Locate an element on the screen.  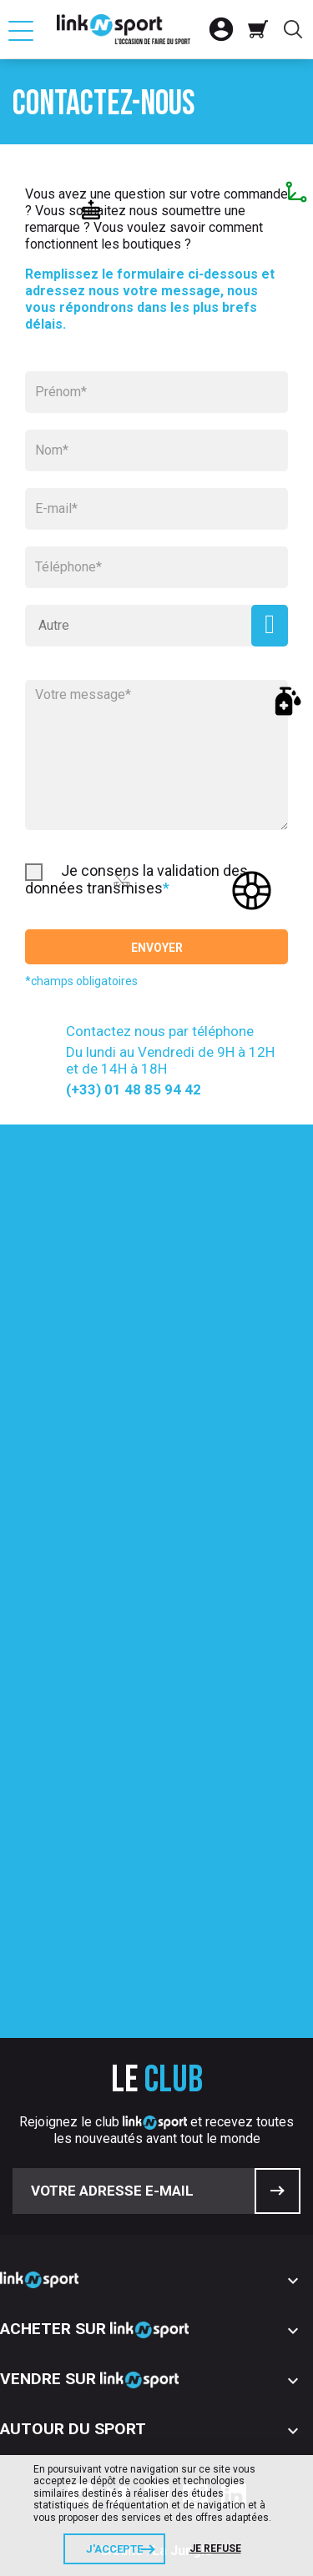
add a new row above is located at coordinates (91, 211).